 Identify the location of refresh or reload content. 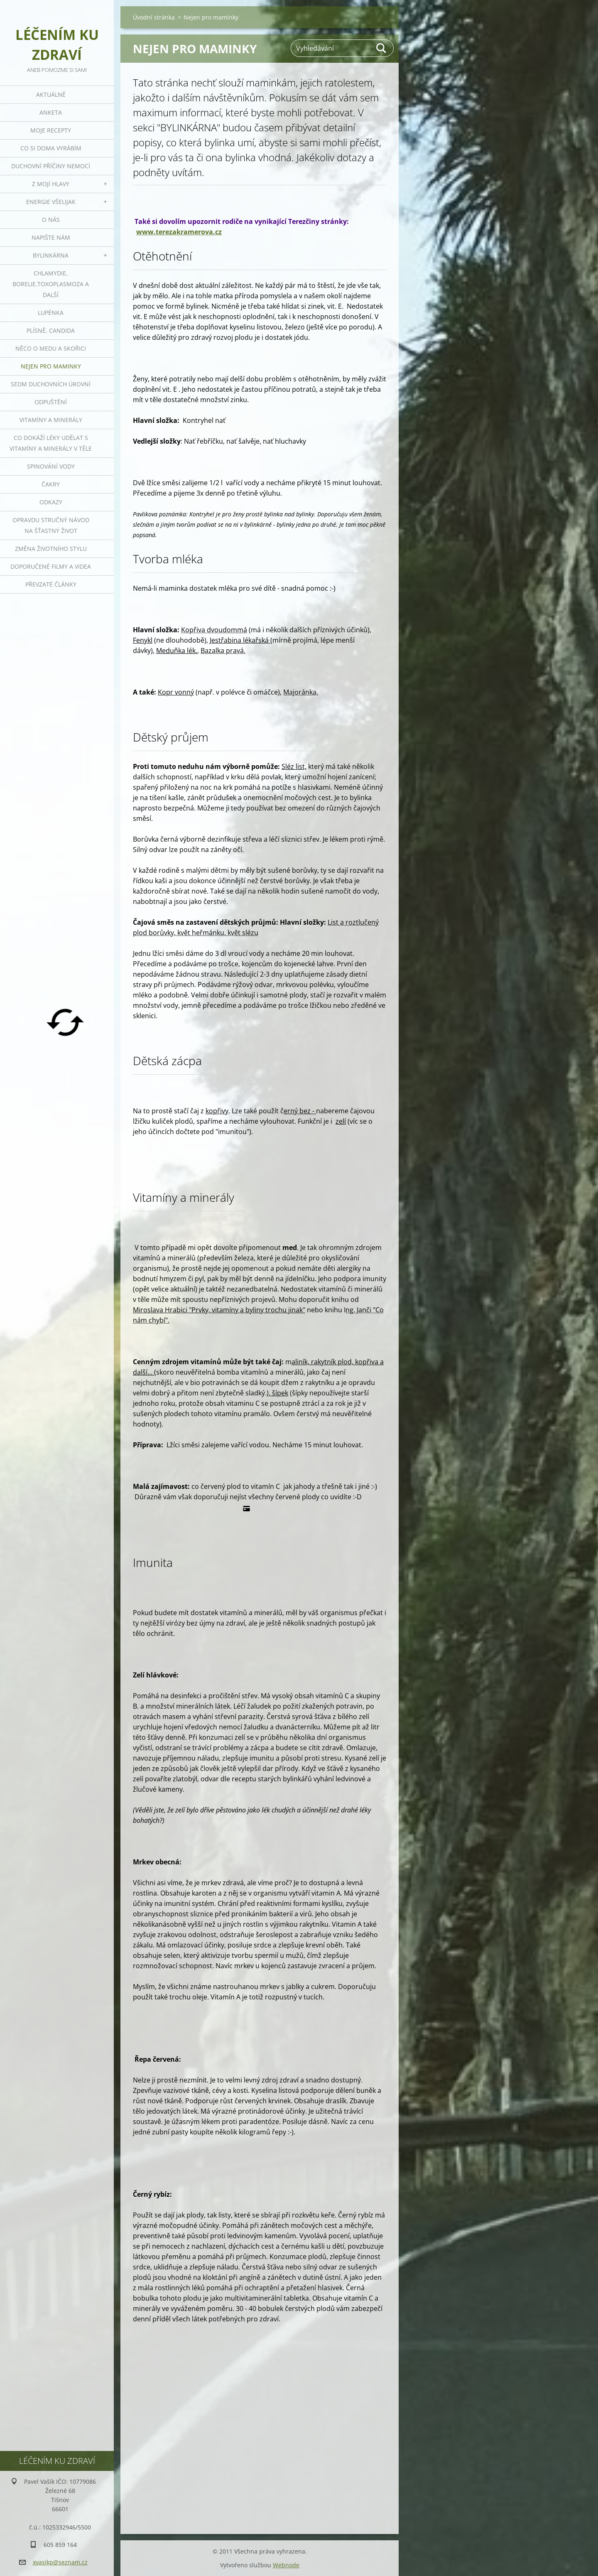
(65, 1022).